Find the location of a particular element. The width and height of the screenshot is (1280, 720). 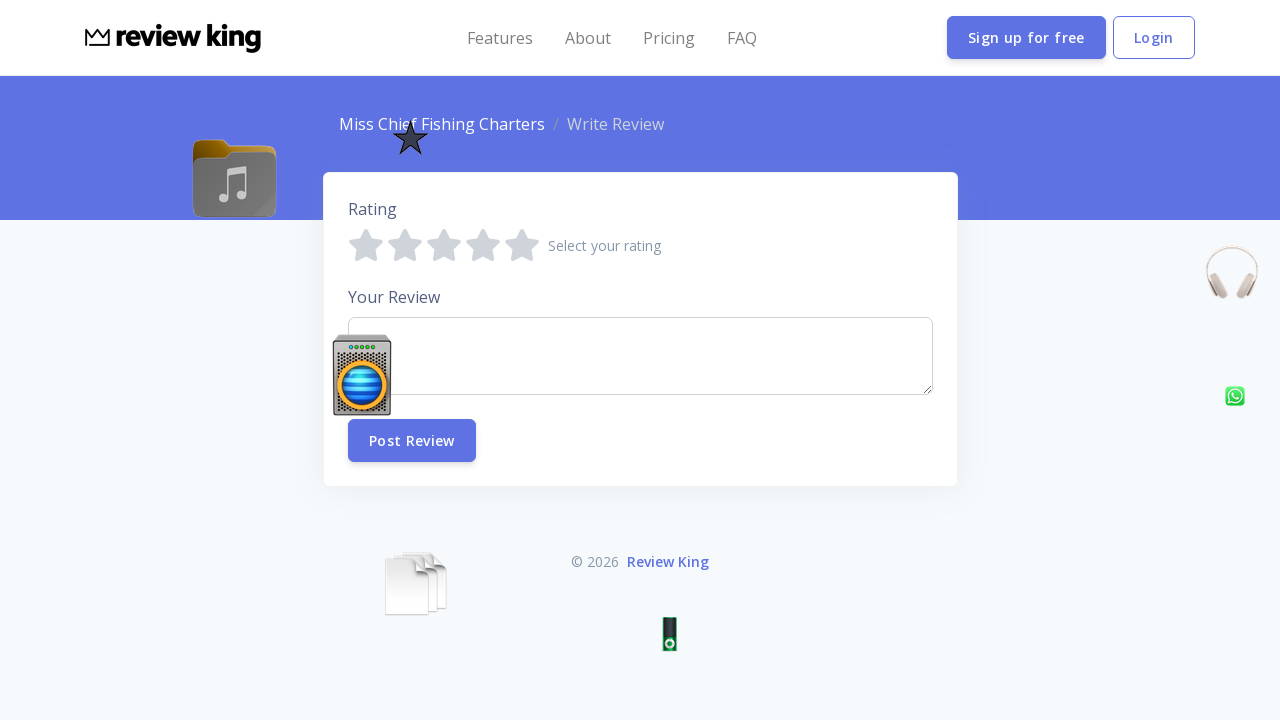

connect bluetooth headphones is located at coordinates (1232, 273).